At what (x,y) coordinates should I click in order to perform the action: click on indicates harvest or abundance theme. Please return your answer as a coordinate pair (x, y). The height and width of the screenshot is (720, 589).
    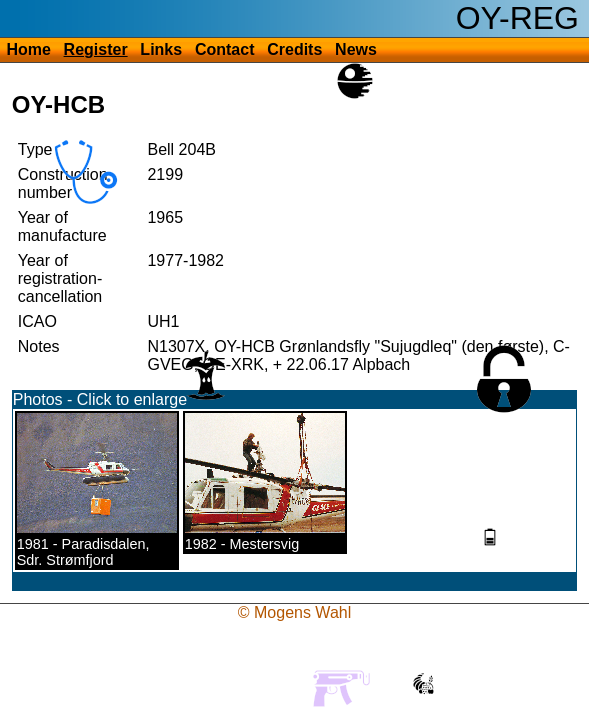
    Looking at the image, I should click on (423, 683).